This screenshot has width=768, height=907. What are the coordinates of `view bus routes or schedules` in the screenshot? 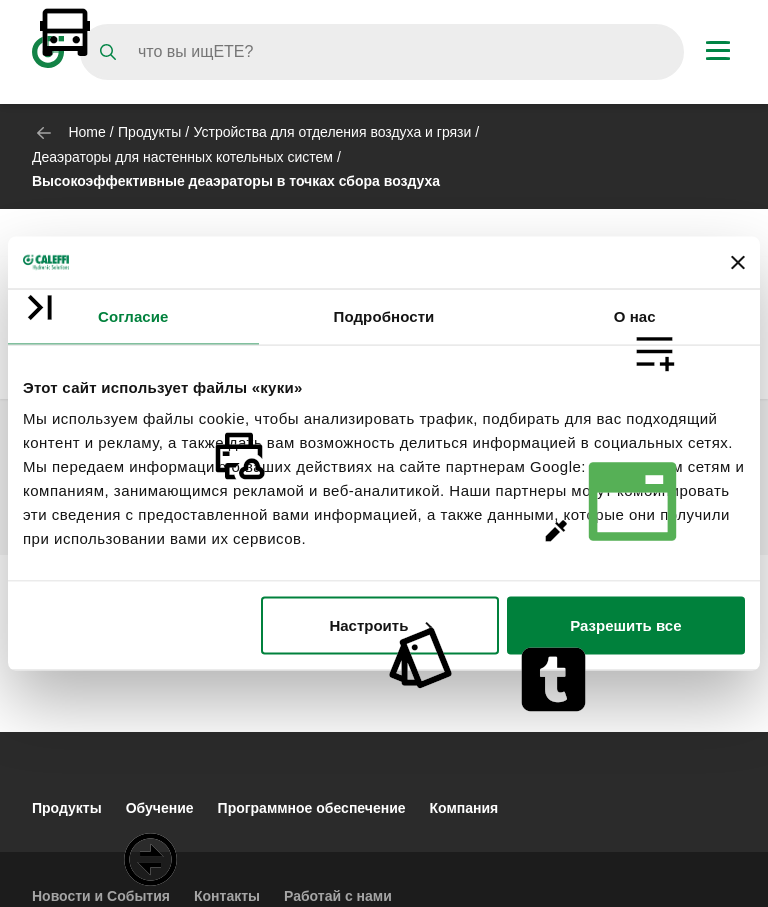 It's located at (65, 31).